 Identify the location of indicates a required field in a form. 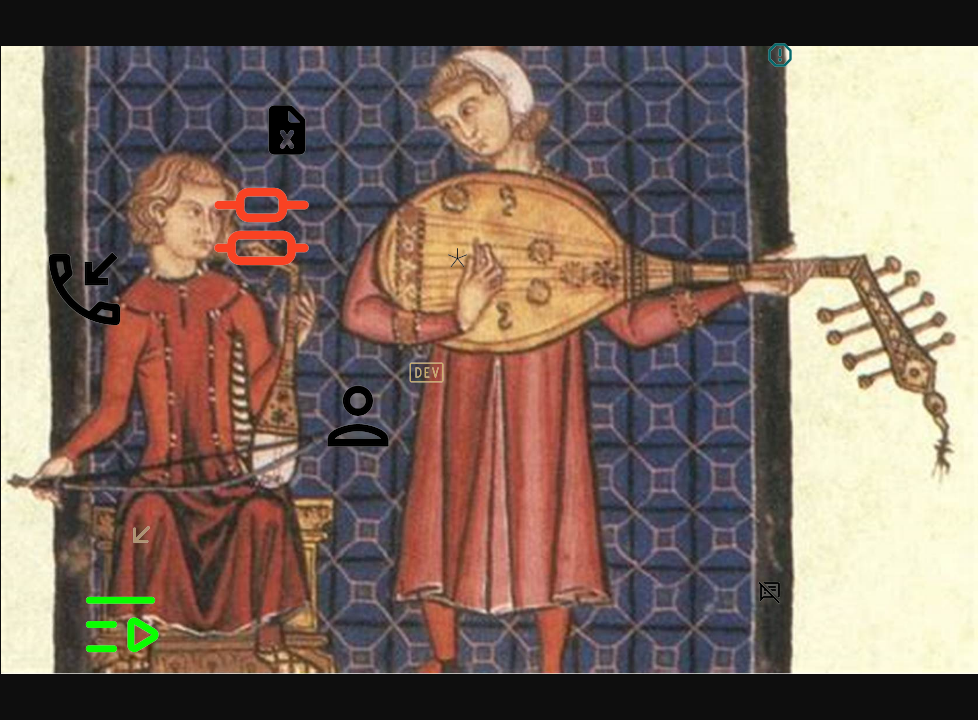
(457, 258).